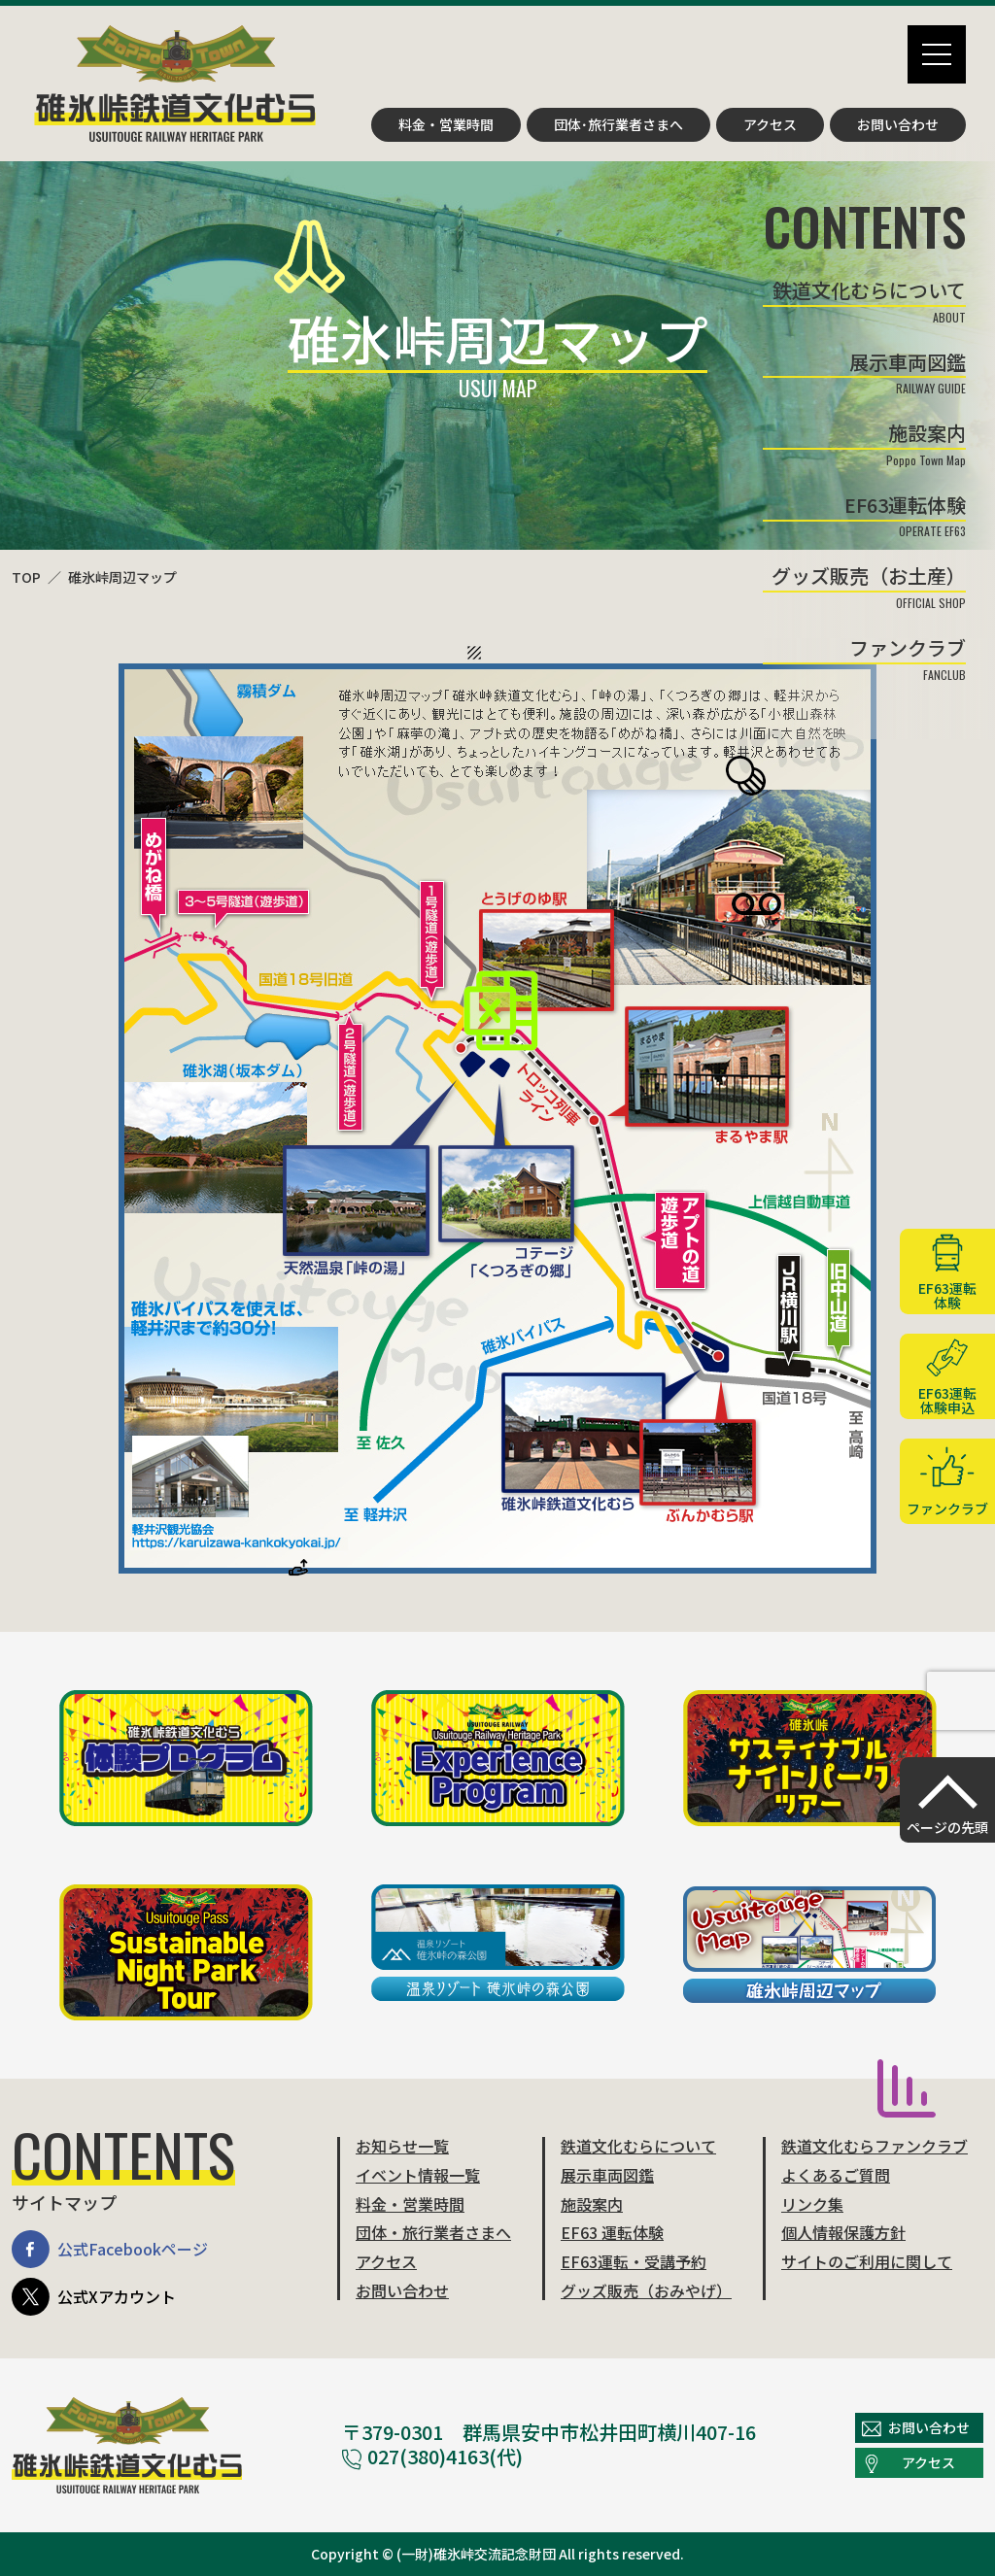 The width and height of the screenshot is (995, 2576). What do you see at coordinates (503, 1010) in the screenshot?
I see `open microsoft excel` at bounding box center [503, 1010].